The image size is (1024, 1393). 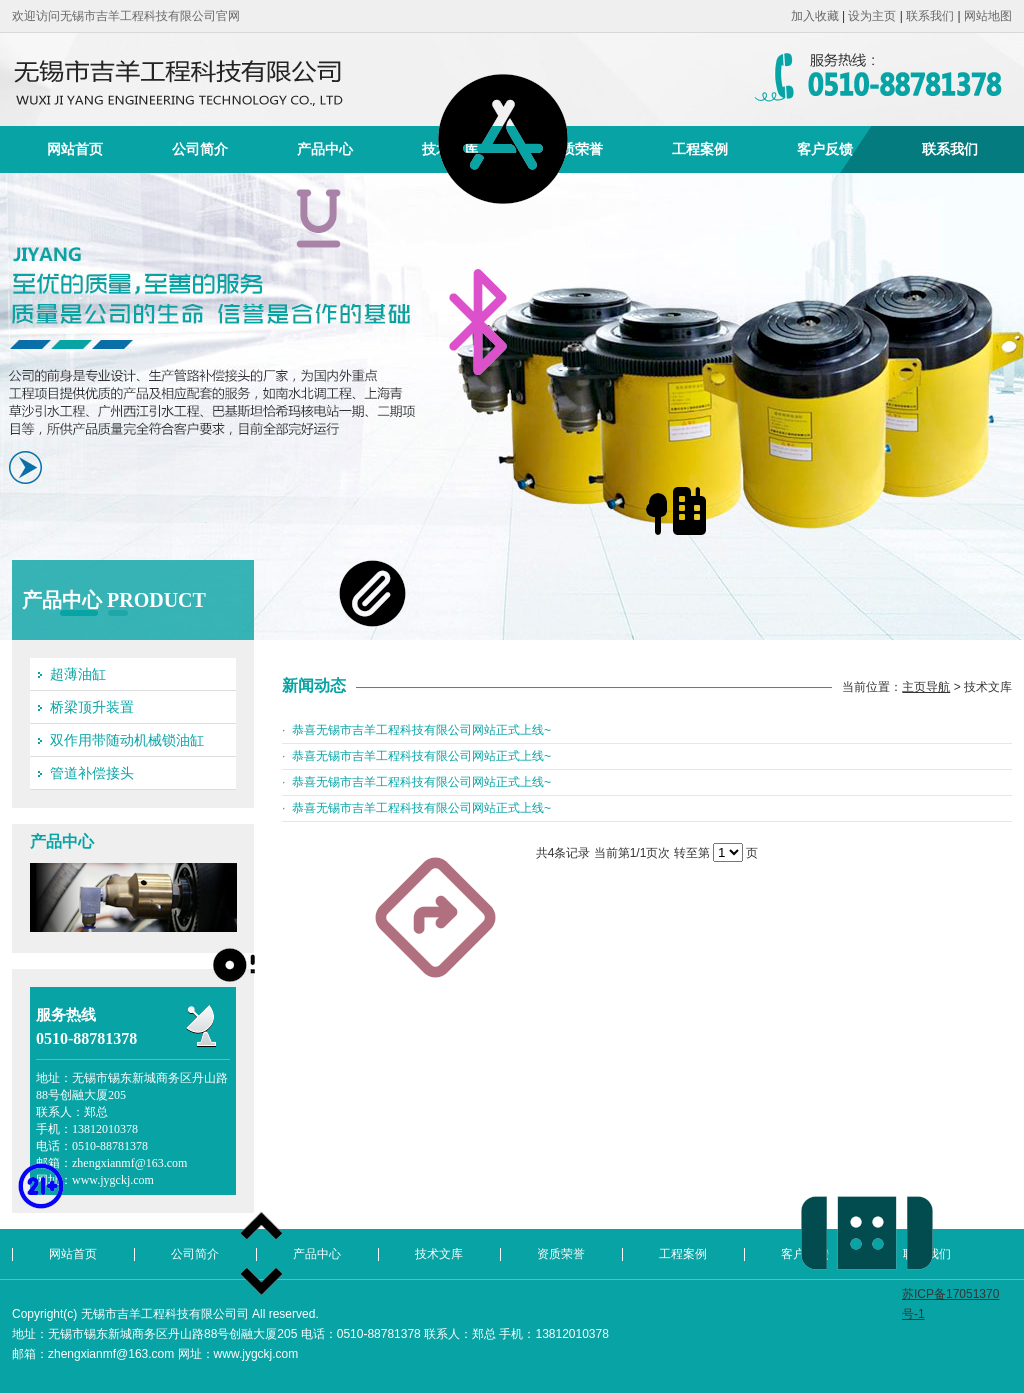 I want to click on apply underline formatting to selected text, so click(x=318, y=218).